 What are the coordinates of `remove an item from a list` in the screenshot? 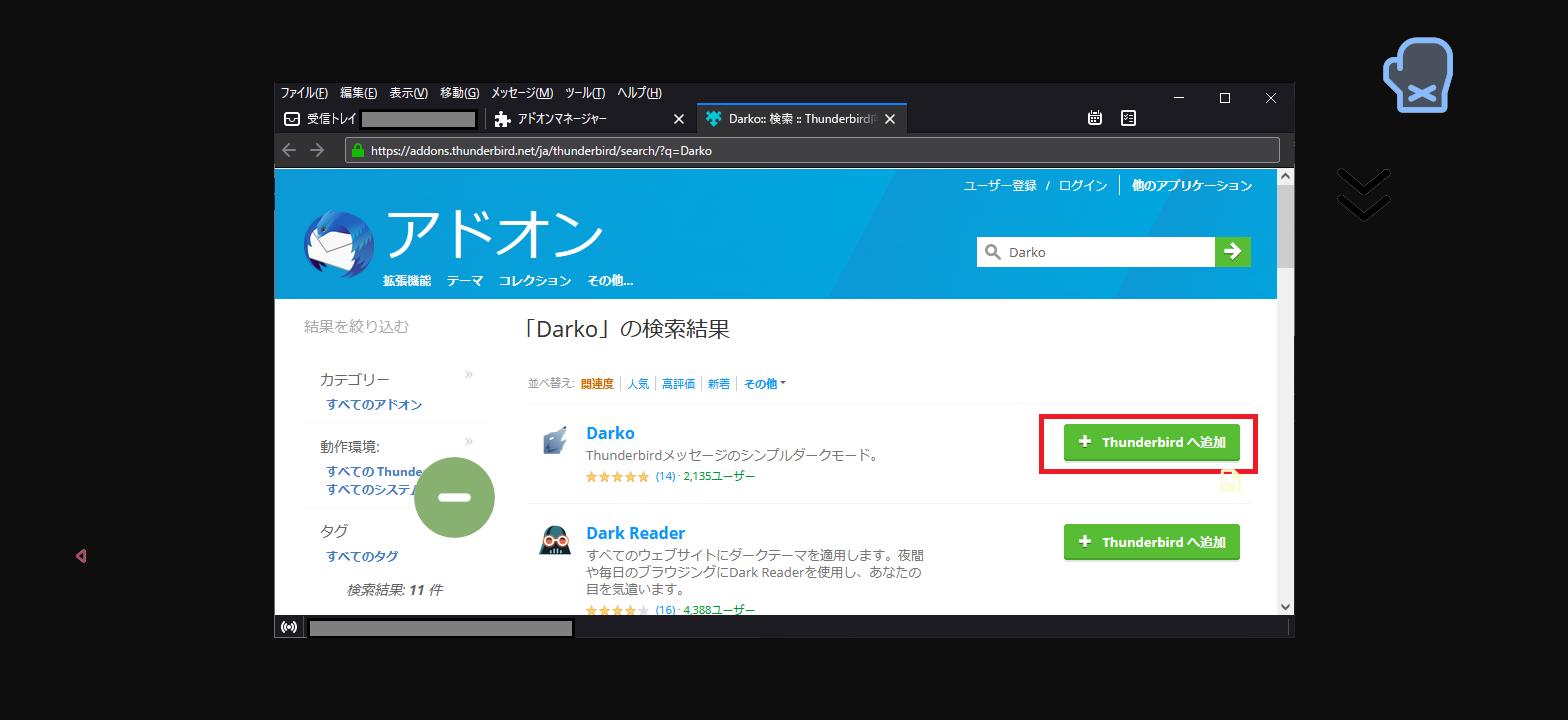 It's located at (454, 497).